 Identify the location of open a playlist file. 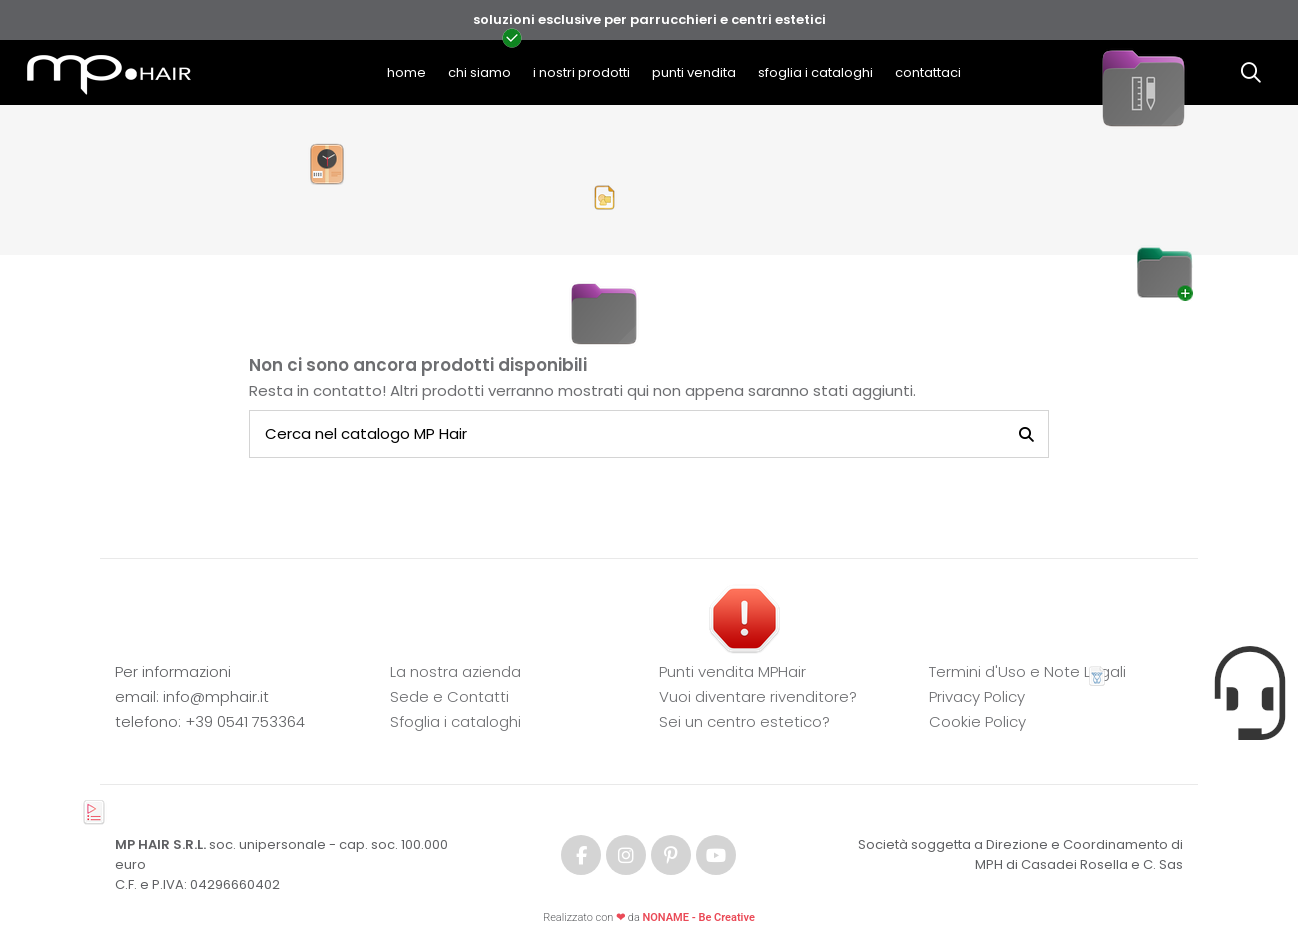
(94, 812).